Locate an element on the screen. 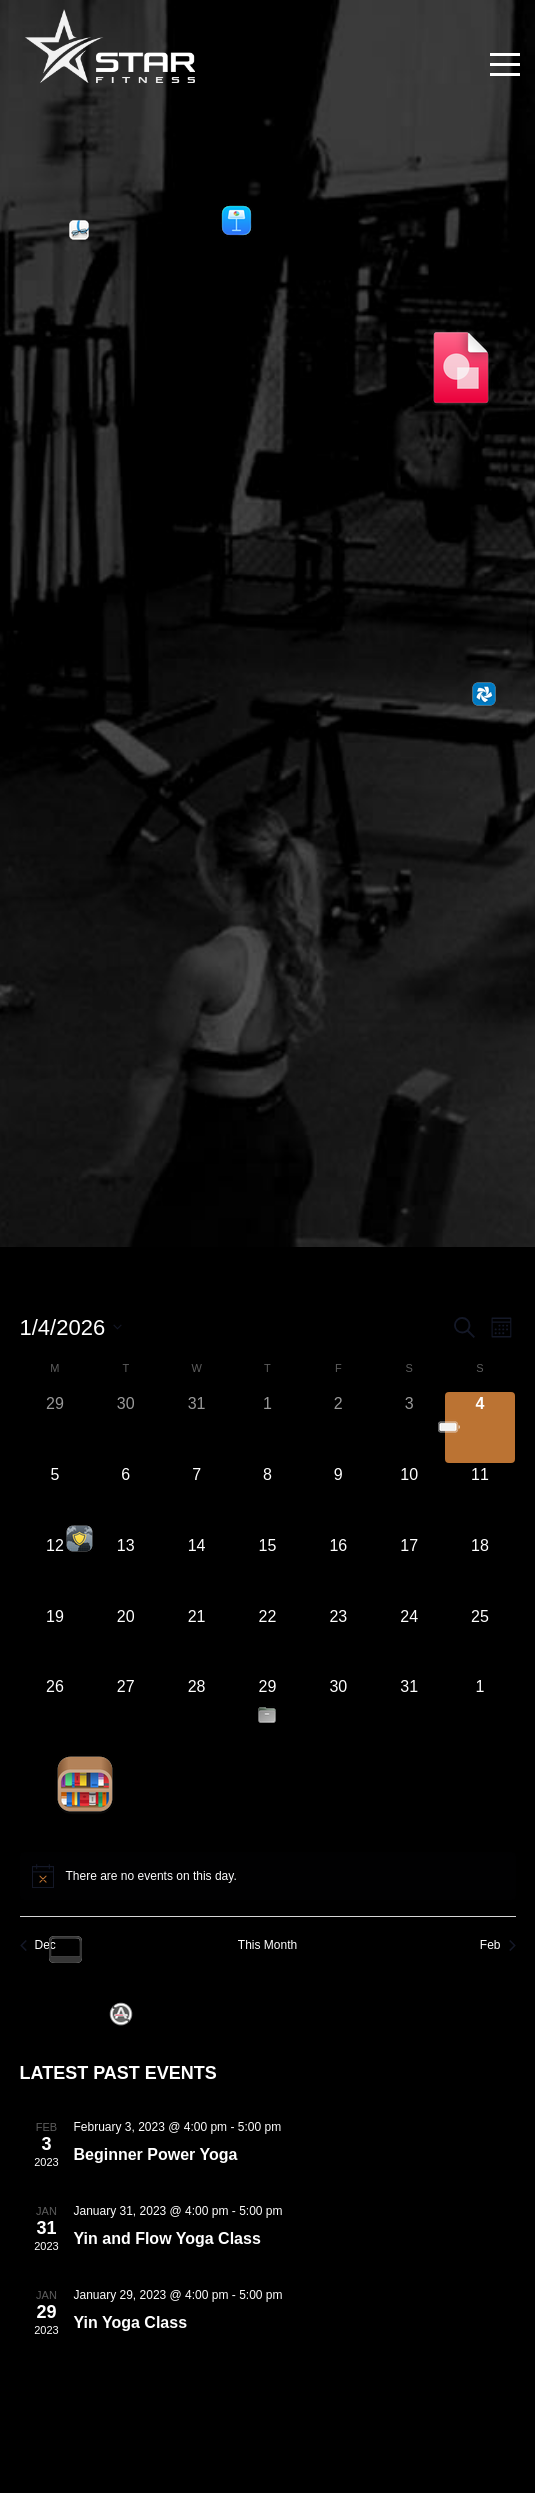 Image resolution: width=535 pixels, height=2493 pixels. indicates battery is fully charged is located at coordinates (449, 1427).